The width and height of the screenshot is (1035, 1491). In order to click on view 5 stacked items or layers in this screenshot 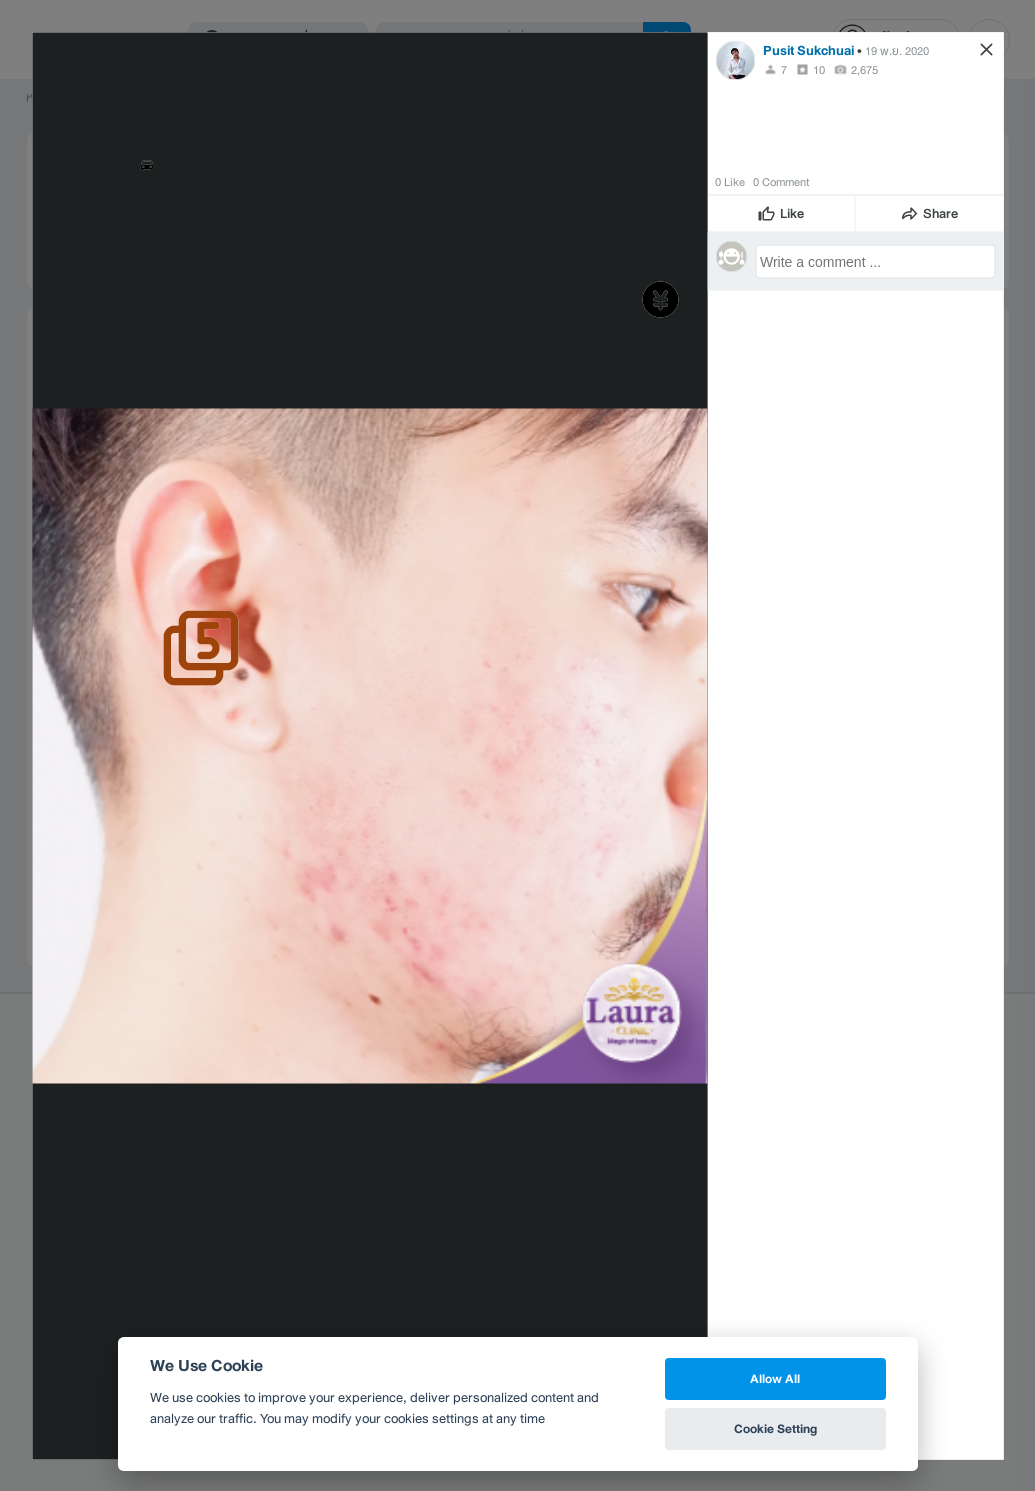, I will do `click(201, 648)`.